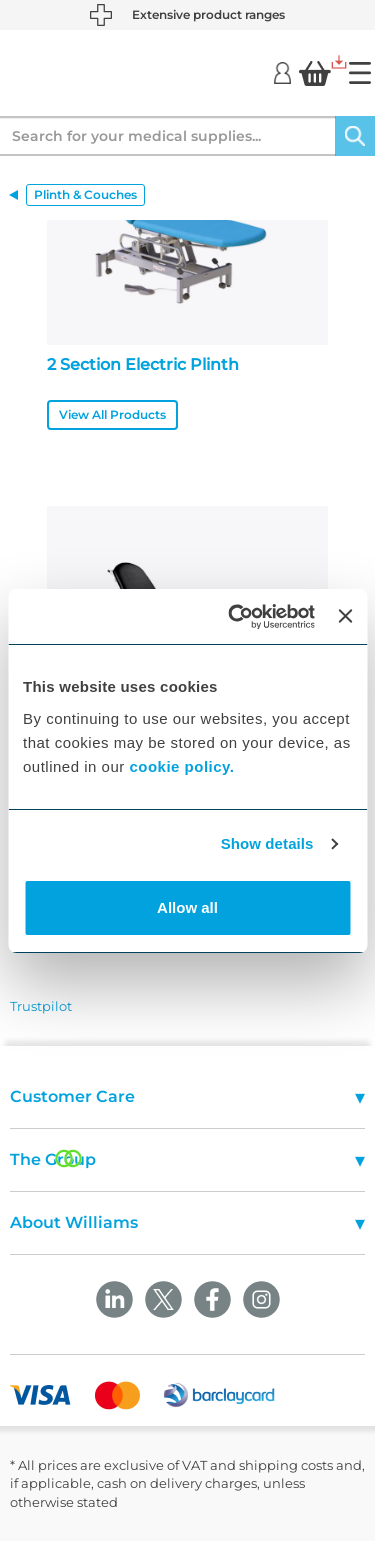 The width and height of the screenshot is (375, 1541). I want to click on download a file to your device, so click(339, 62).